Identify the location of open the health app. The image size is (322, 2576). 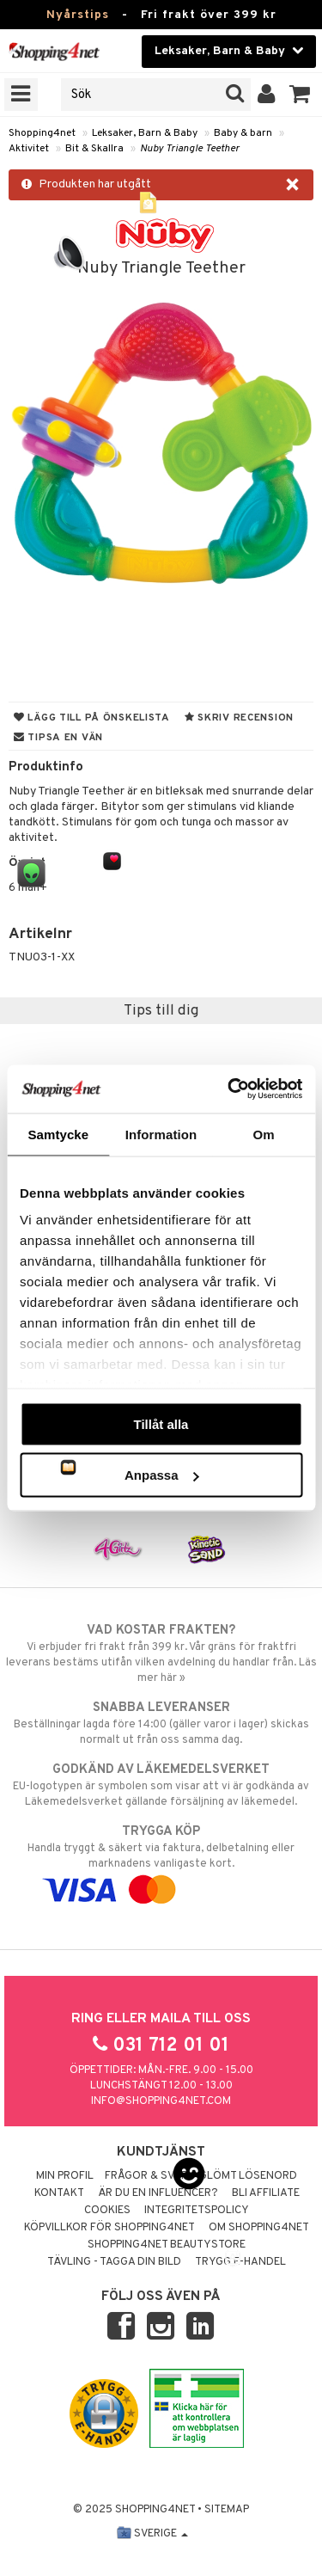
(112, 861).